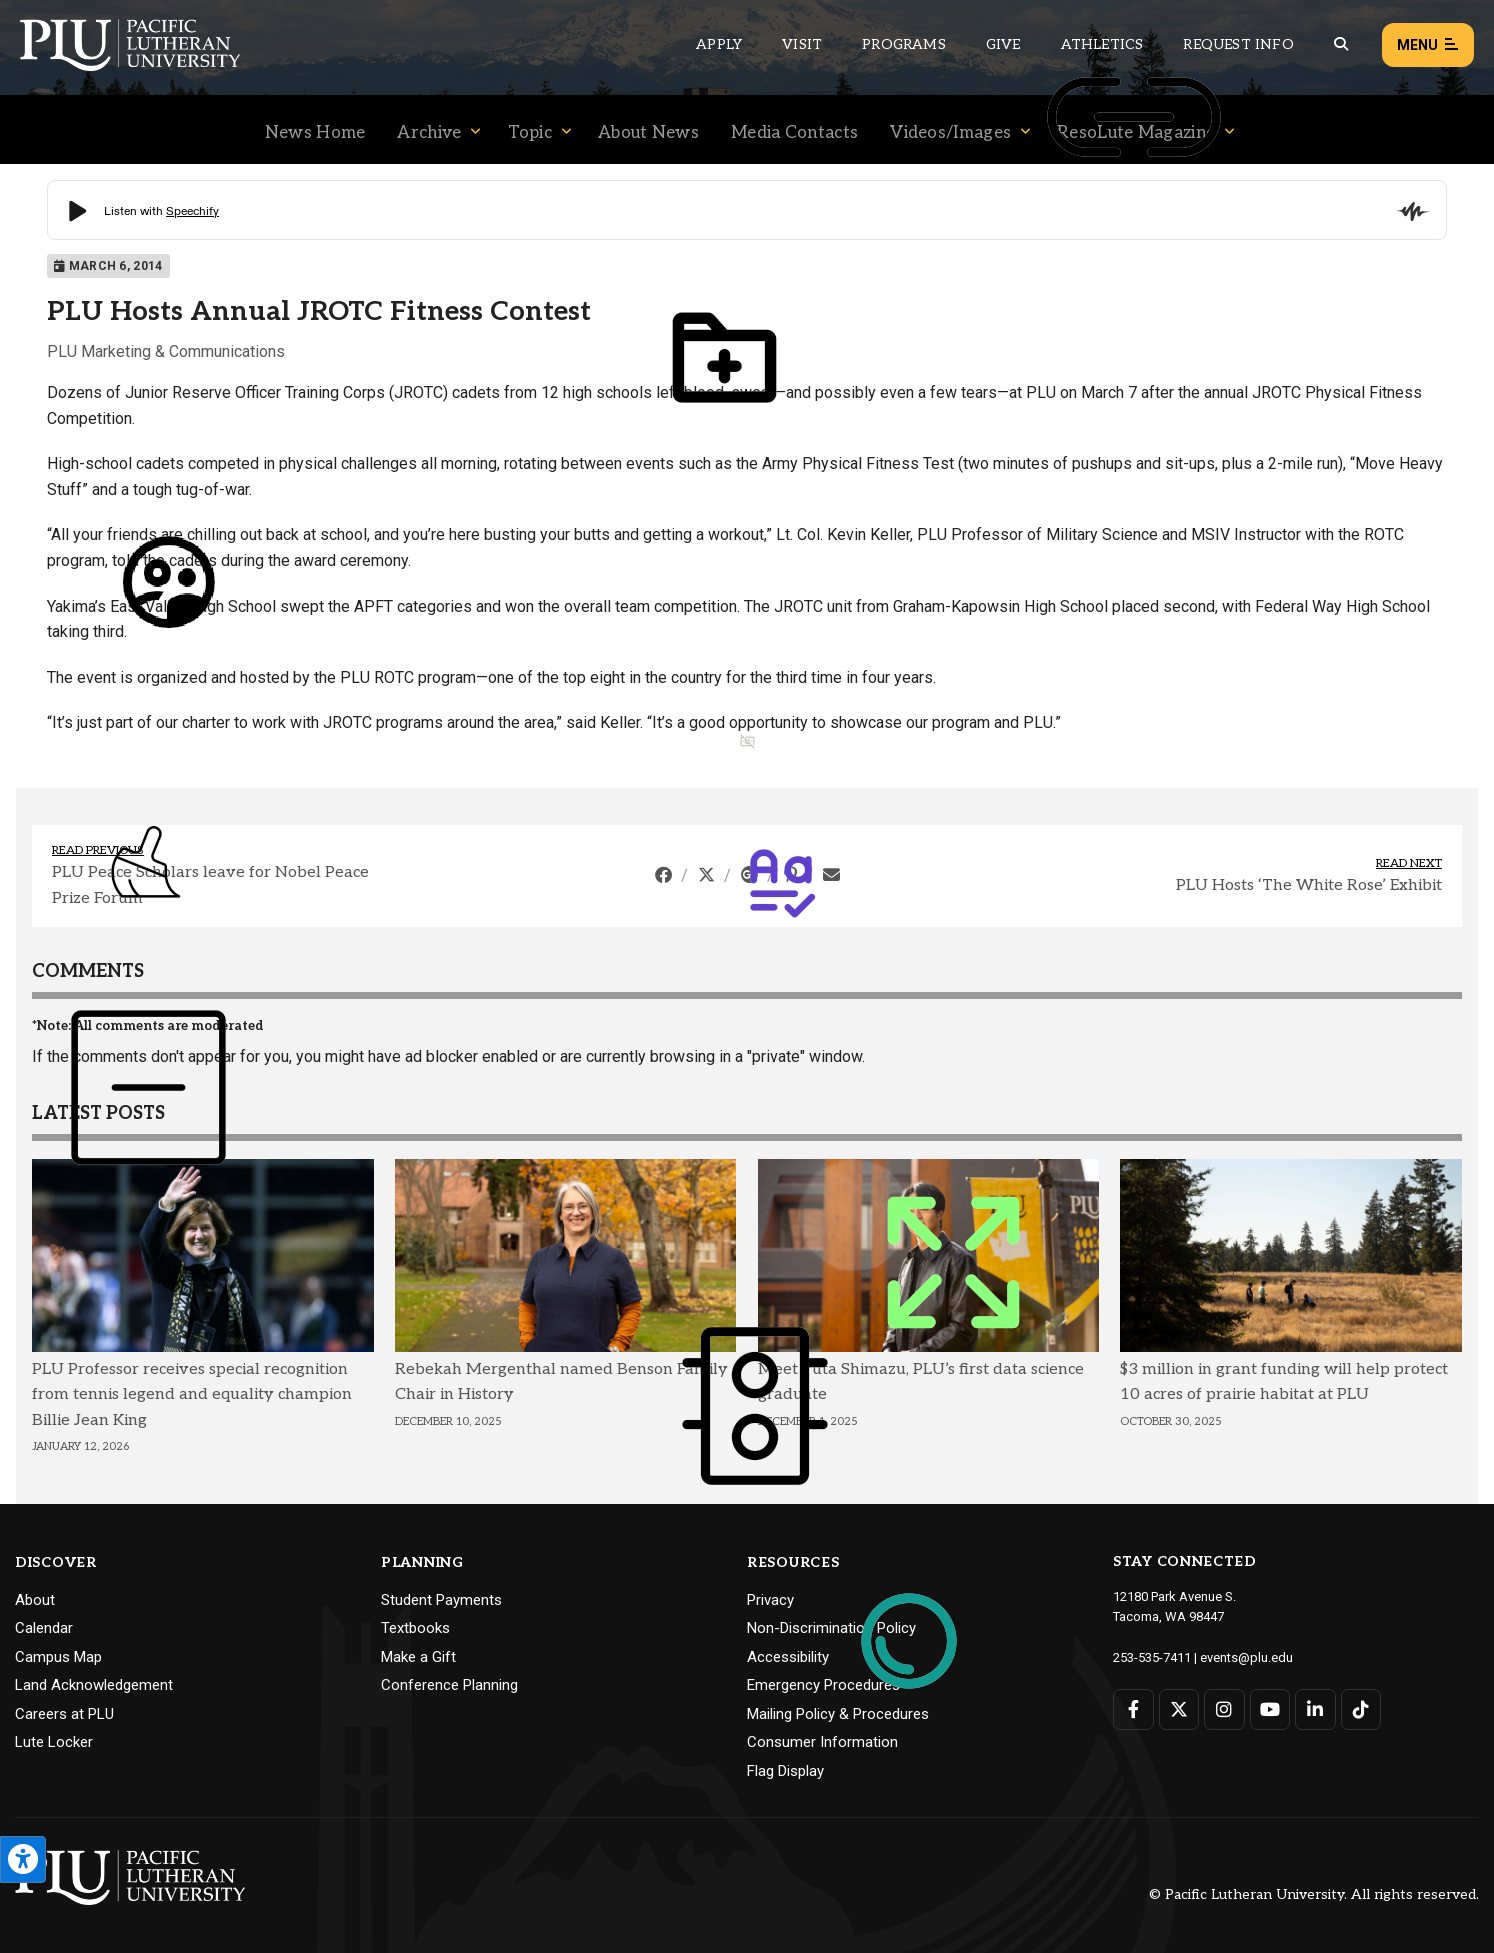 This screenshot has width=1494, height=1953. What do you see at coordinates (169, 582) in the screenshot?
I see `view supervised or managed user accounts` at bounding box center [169, 582].